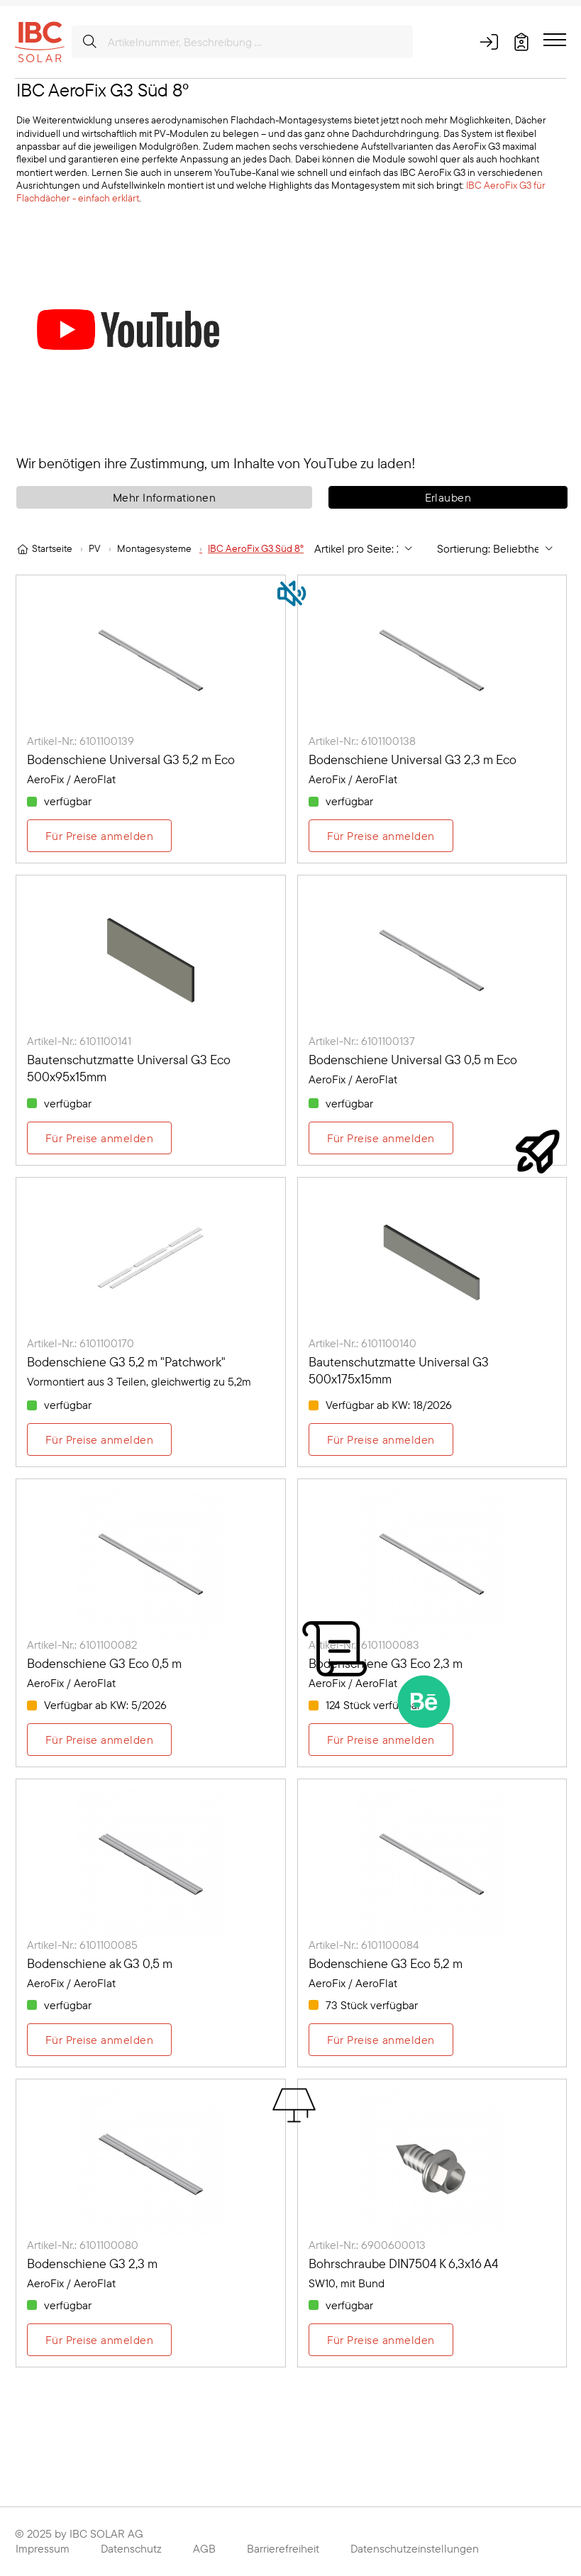  What do you see at coordinates (538, 1151) in the screenshot?
I see `launch or deploy a project` at bounding box center [538, 1151].